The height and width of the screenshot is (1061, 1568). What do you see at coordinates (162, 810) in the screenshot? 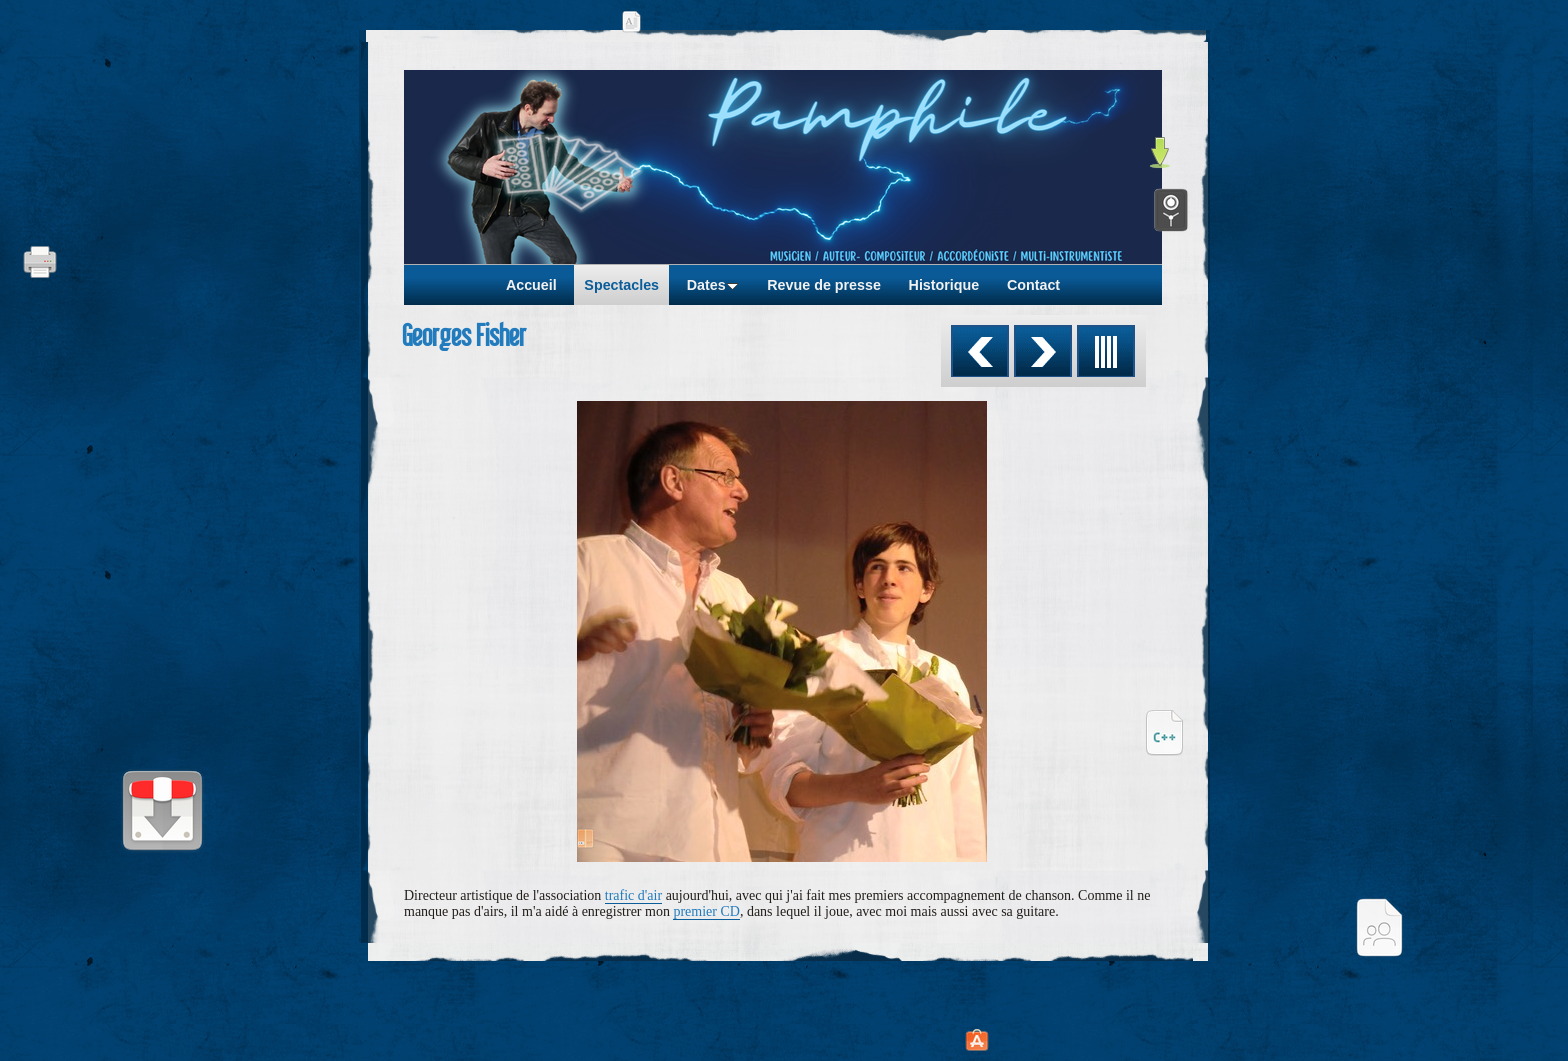
I see `open transmission torrent client` at bounding box center [162, 810].